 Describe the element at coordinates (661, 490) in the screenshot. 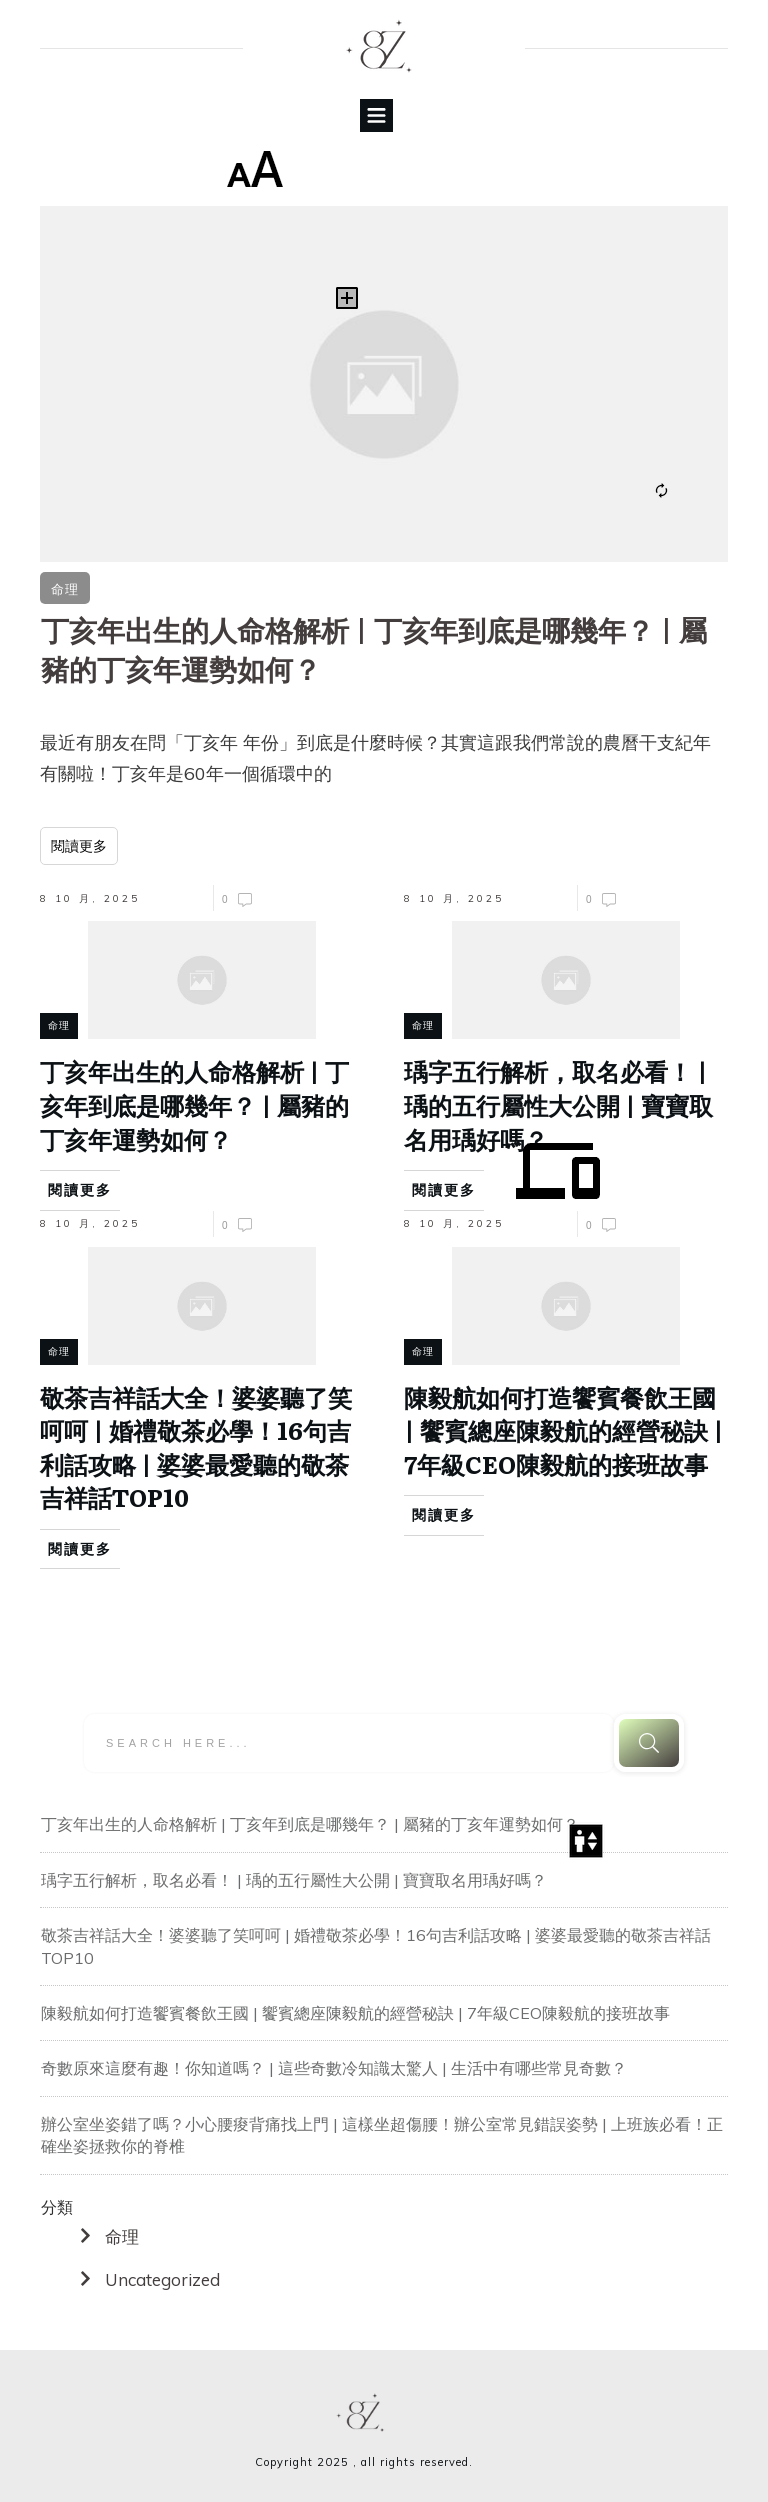

I see `refresh or reload content` at that location.